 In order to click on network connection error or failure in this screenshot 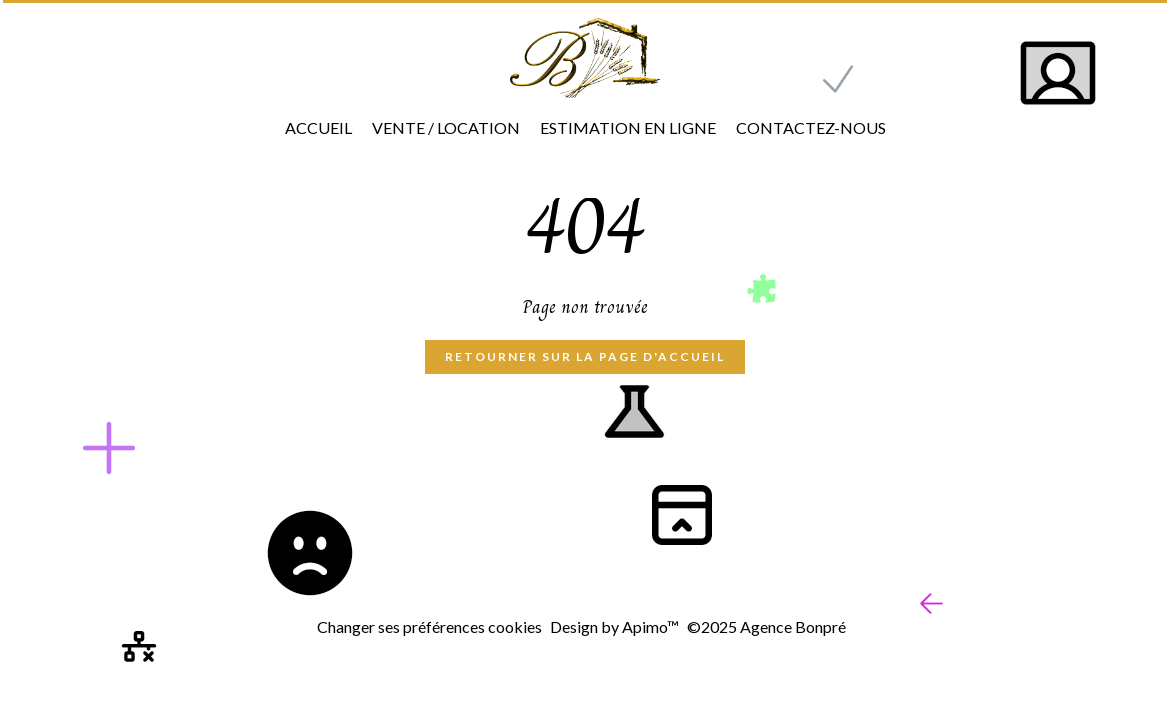, I will do `click(139, 647)`.